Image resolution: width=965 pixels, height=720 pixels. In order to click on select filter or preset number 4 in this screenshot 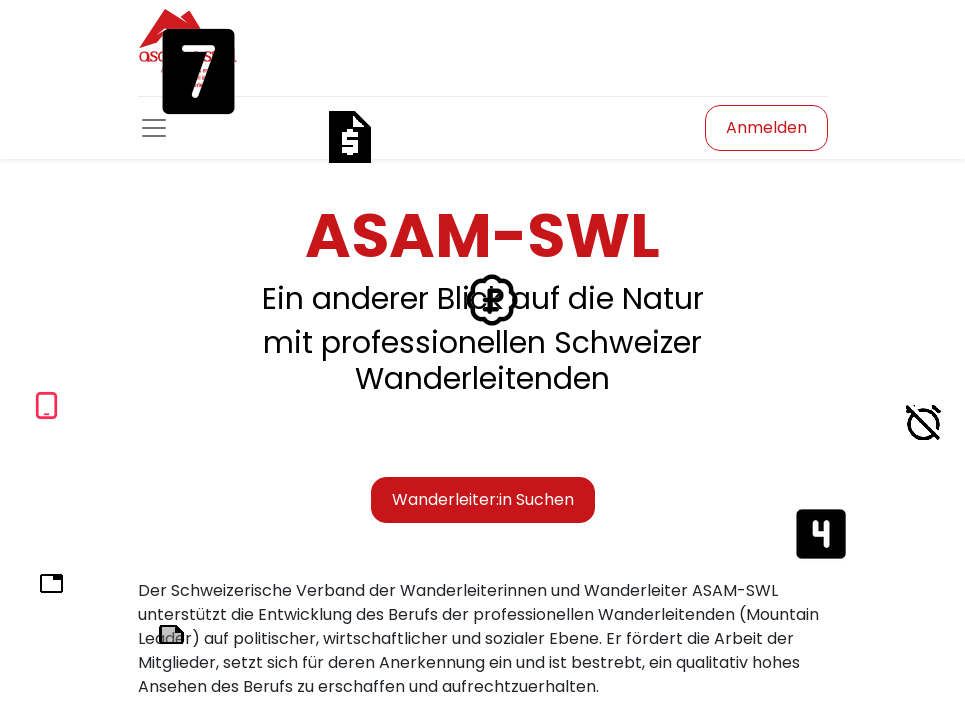, I will do `click(821, 534)`.